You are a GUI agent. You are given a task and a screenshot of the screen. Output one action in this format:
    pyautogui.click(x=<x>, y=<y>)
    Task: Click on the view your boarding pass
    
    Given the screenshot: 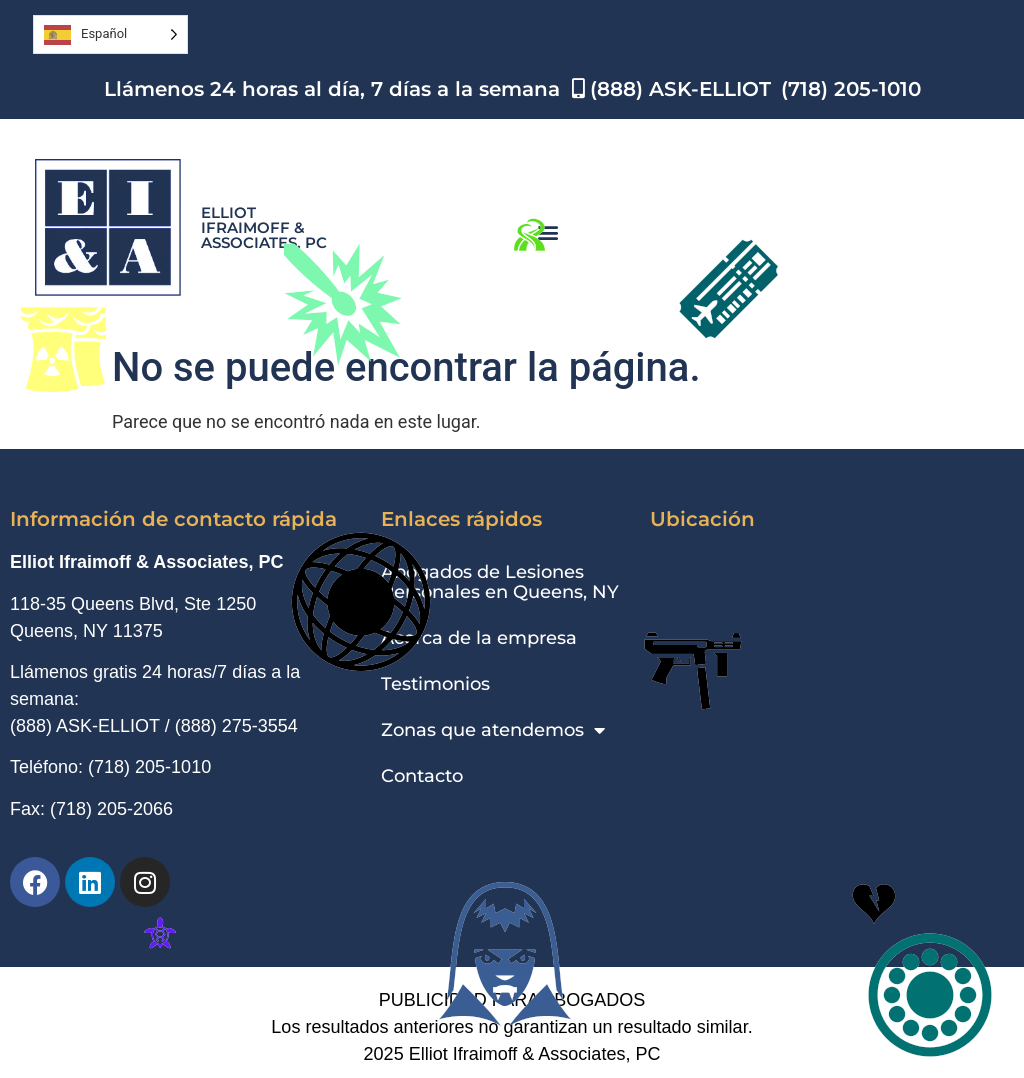 What is the action you would take?
    pyautogui.click(x=729, y=289)
    